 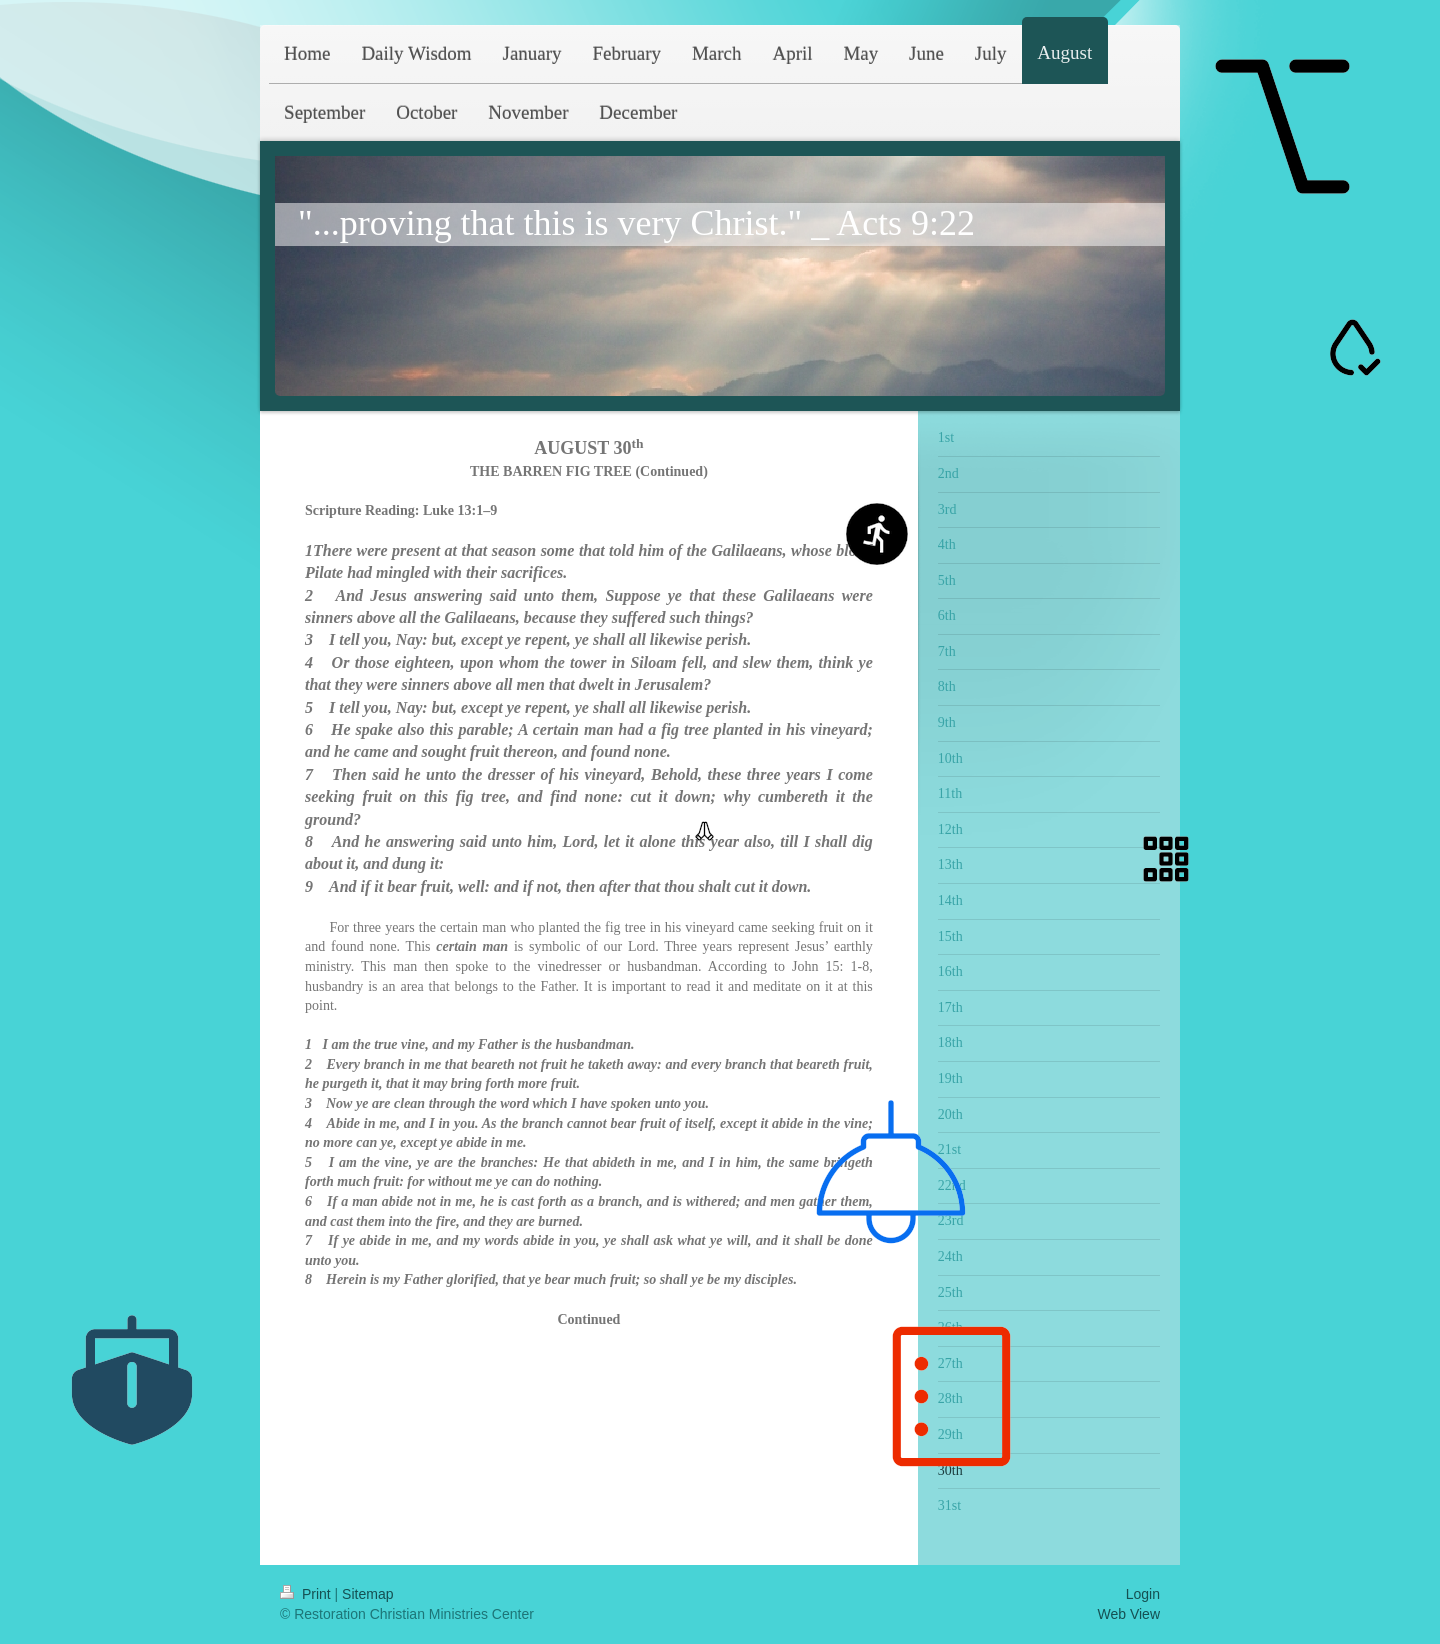 I want to click on view screenplay or script documents, so click(x=951, y=1396).